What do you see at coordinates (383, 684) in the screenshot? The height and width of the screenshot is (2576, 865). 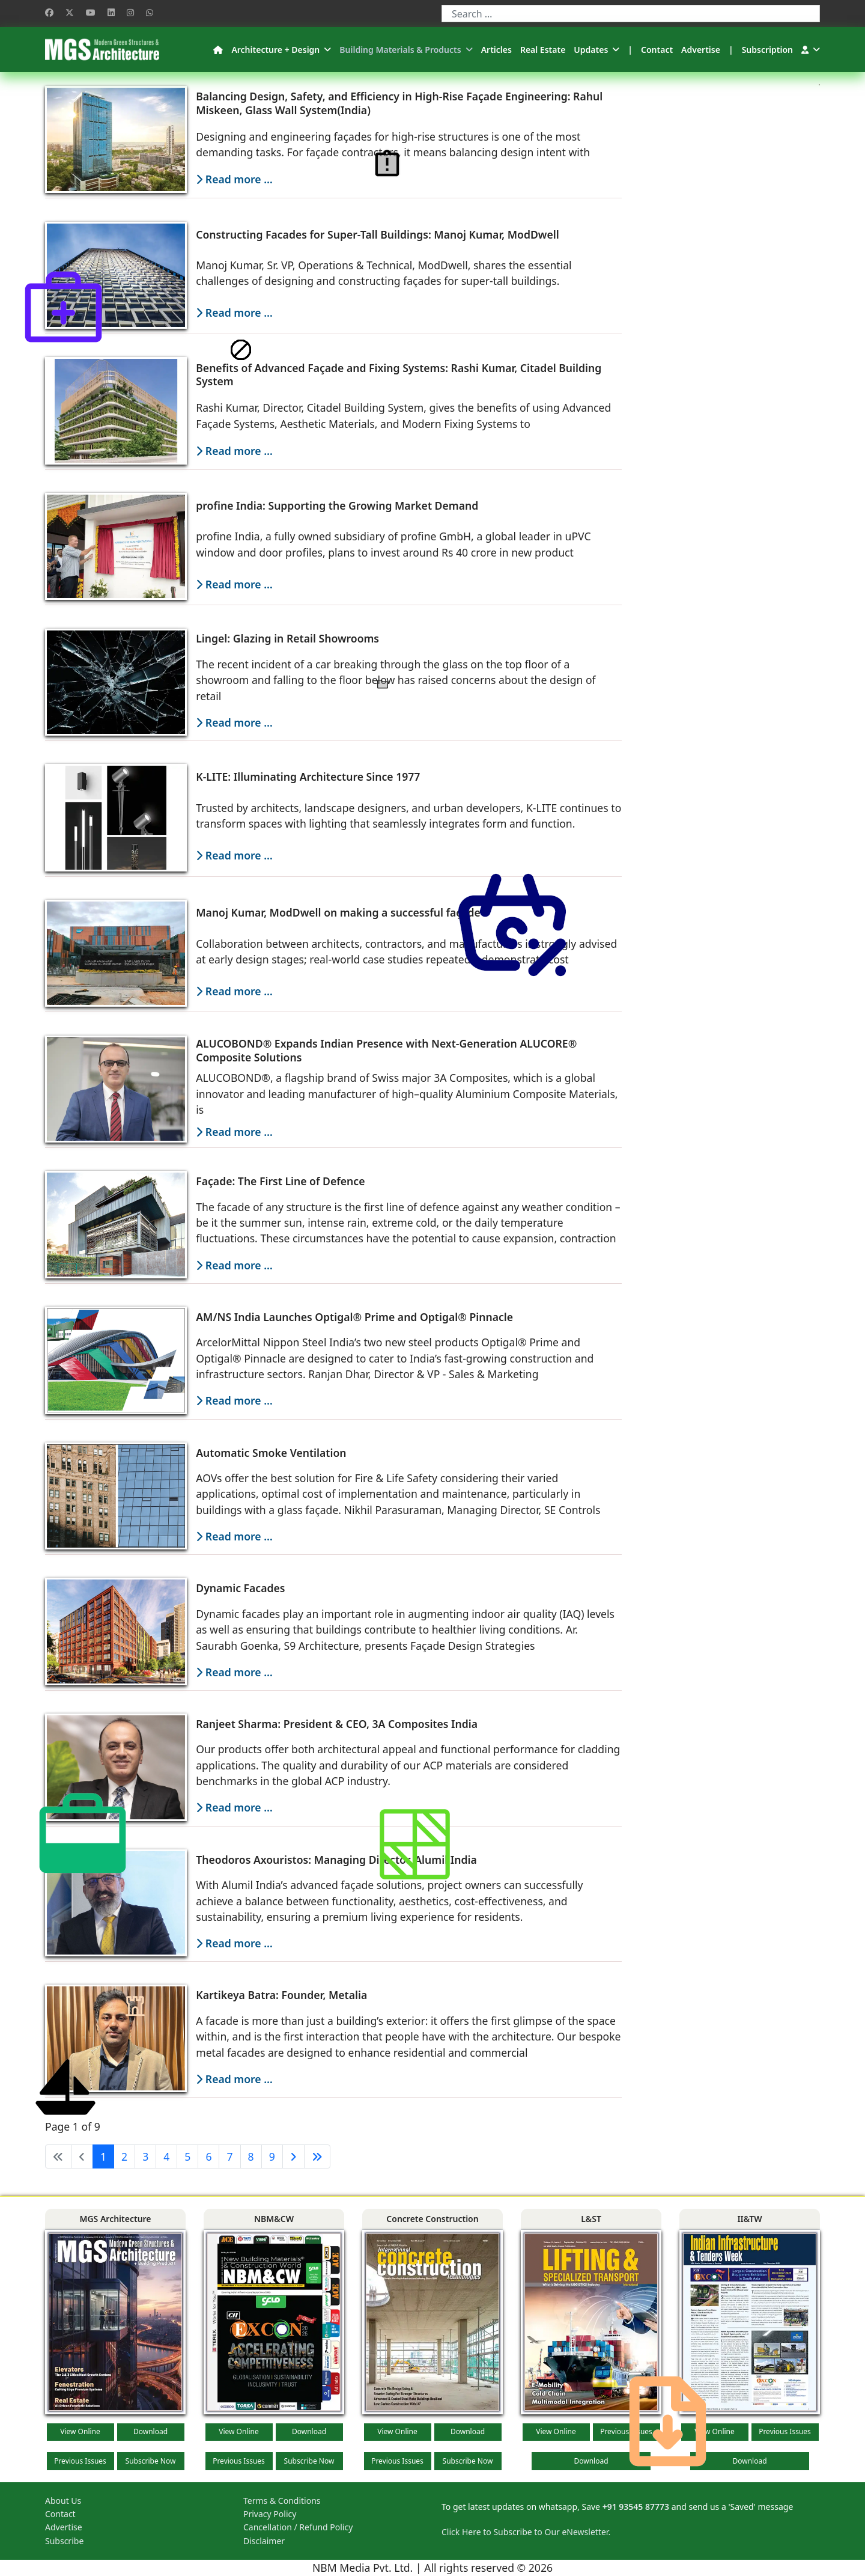 I see `access files and documents` at bounding box center [383, 684].